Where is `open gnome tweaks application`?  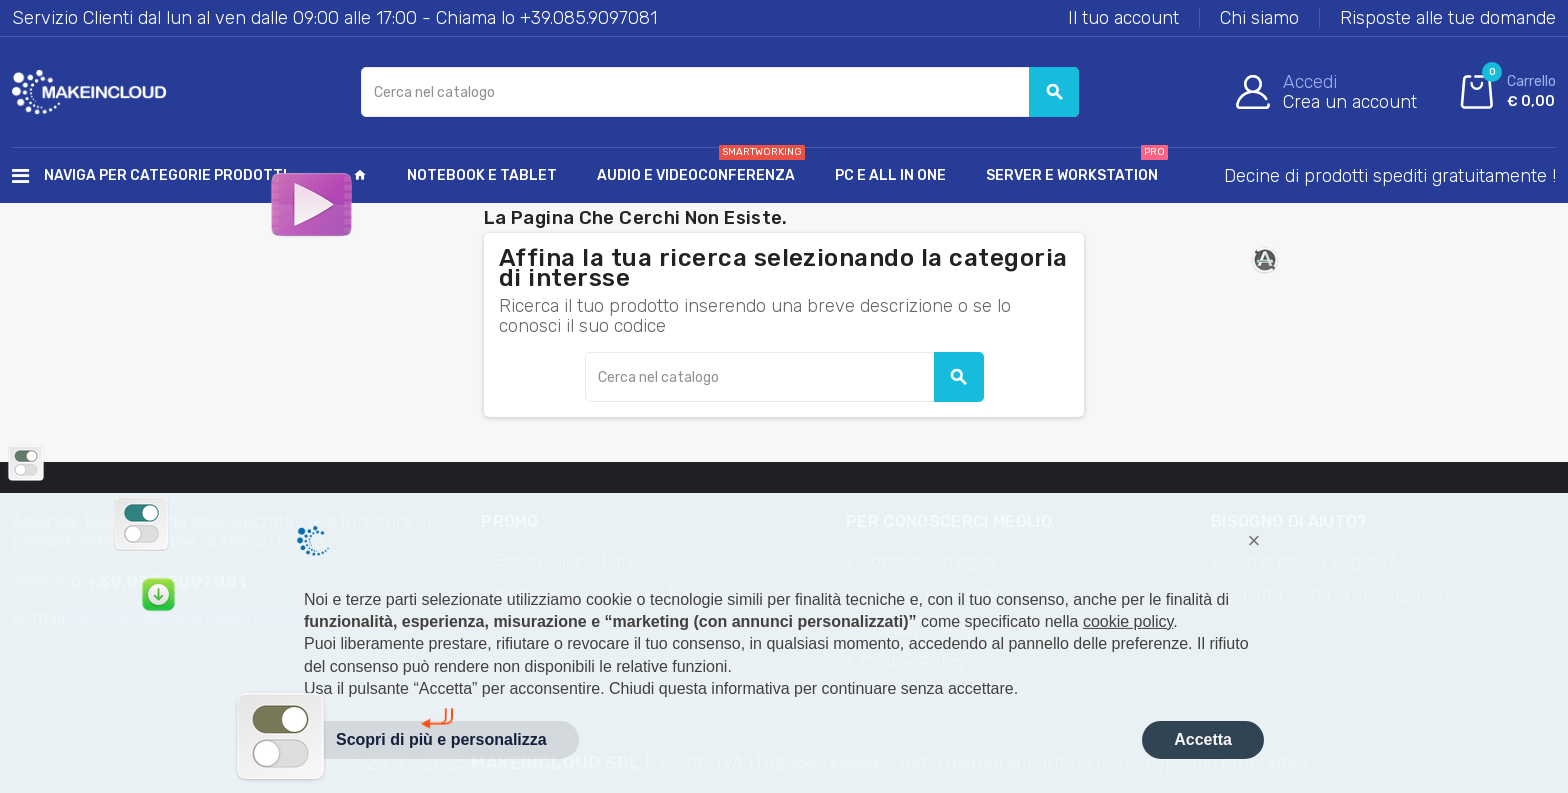
open gnome tweaks application is located at coordinates (280, 736).